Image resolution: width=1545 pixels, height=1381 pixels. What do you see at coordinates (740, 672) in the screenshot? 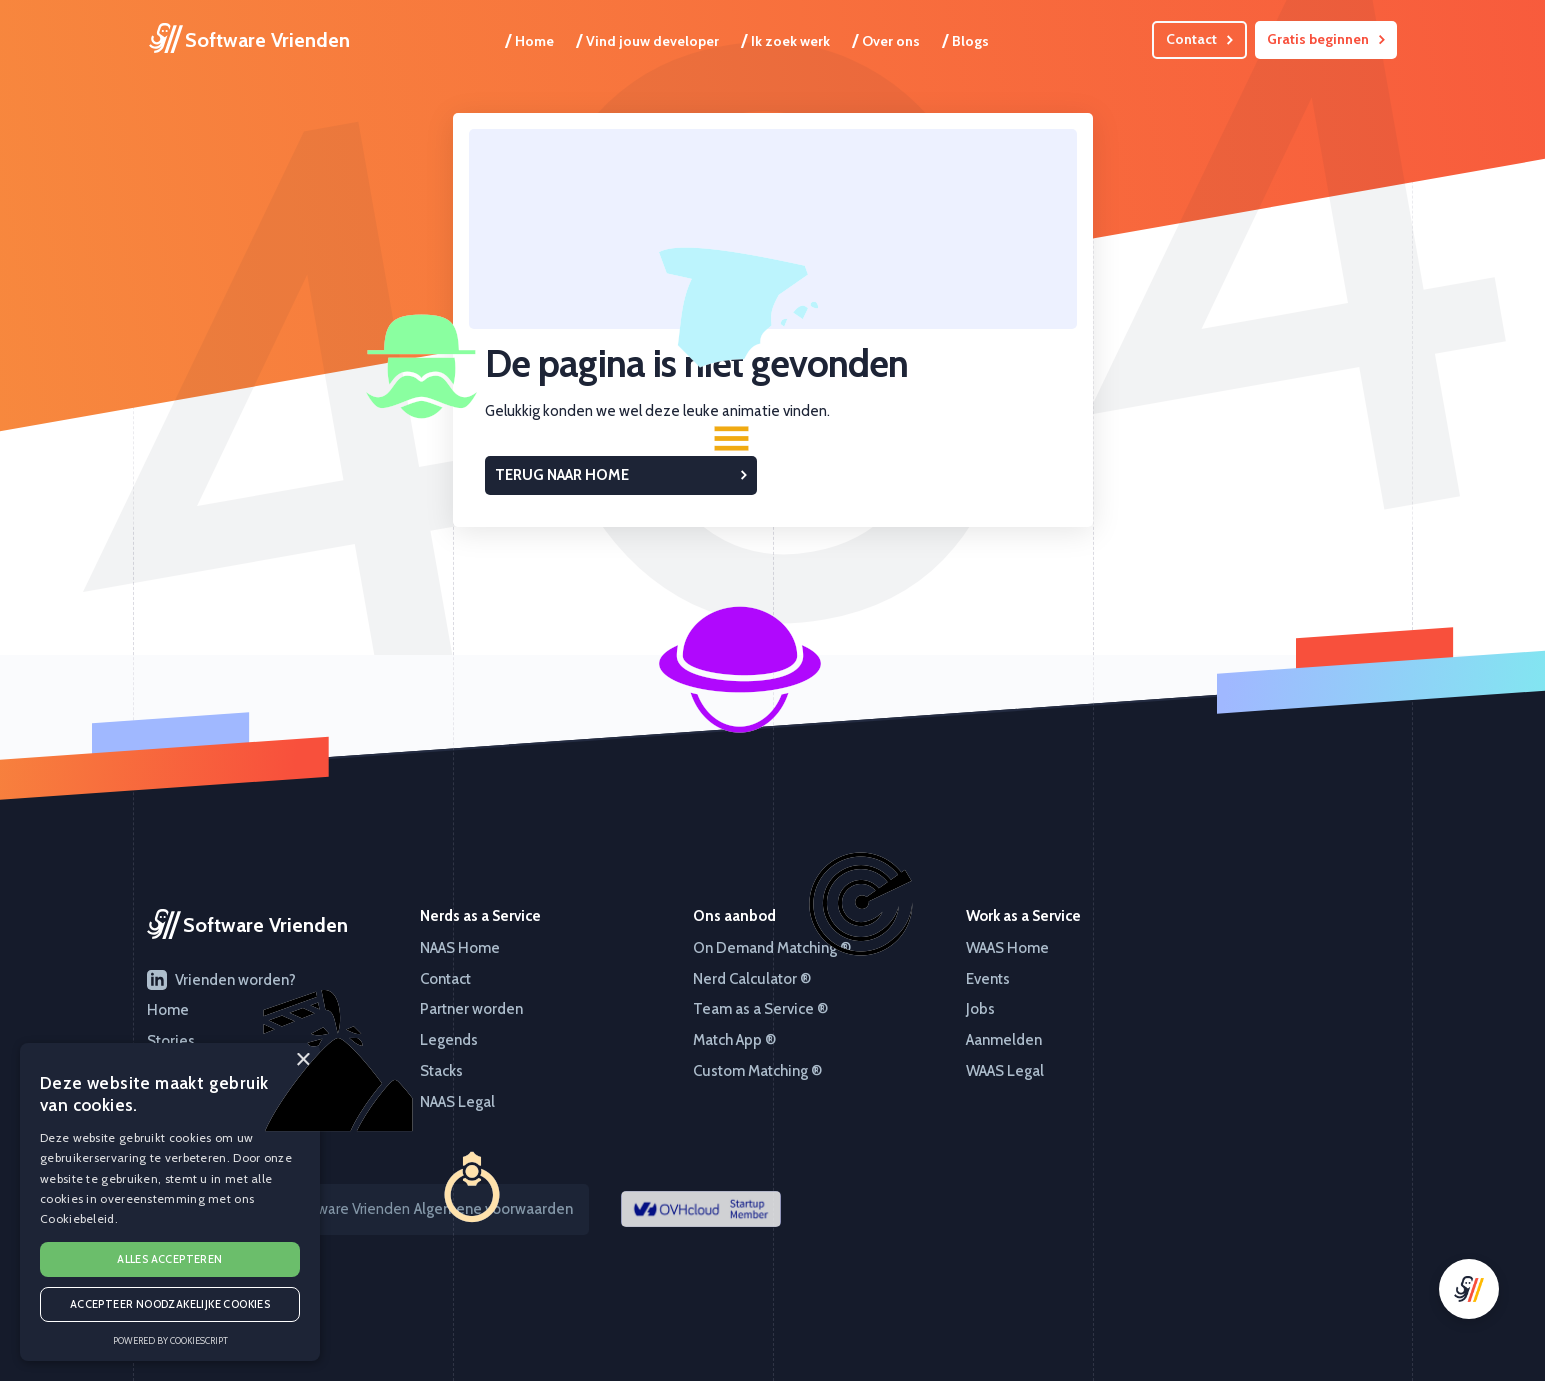
I see `select military or soldier class` at bounding box center [740, 672].